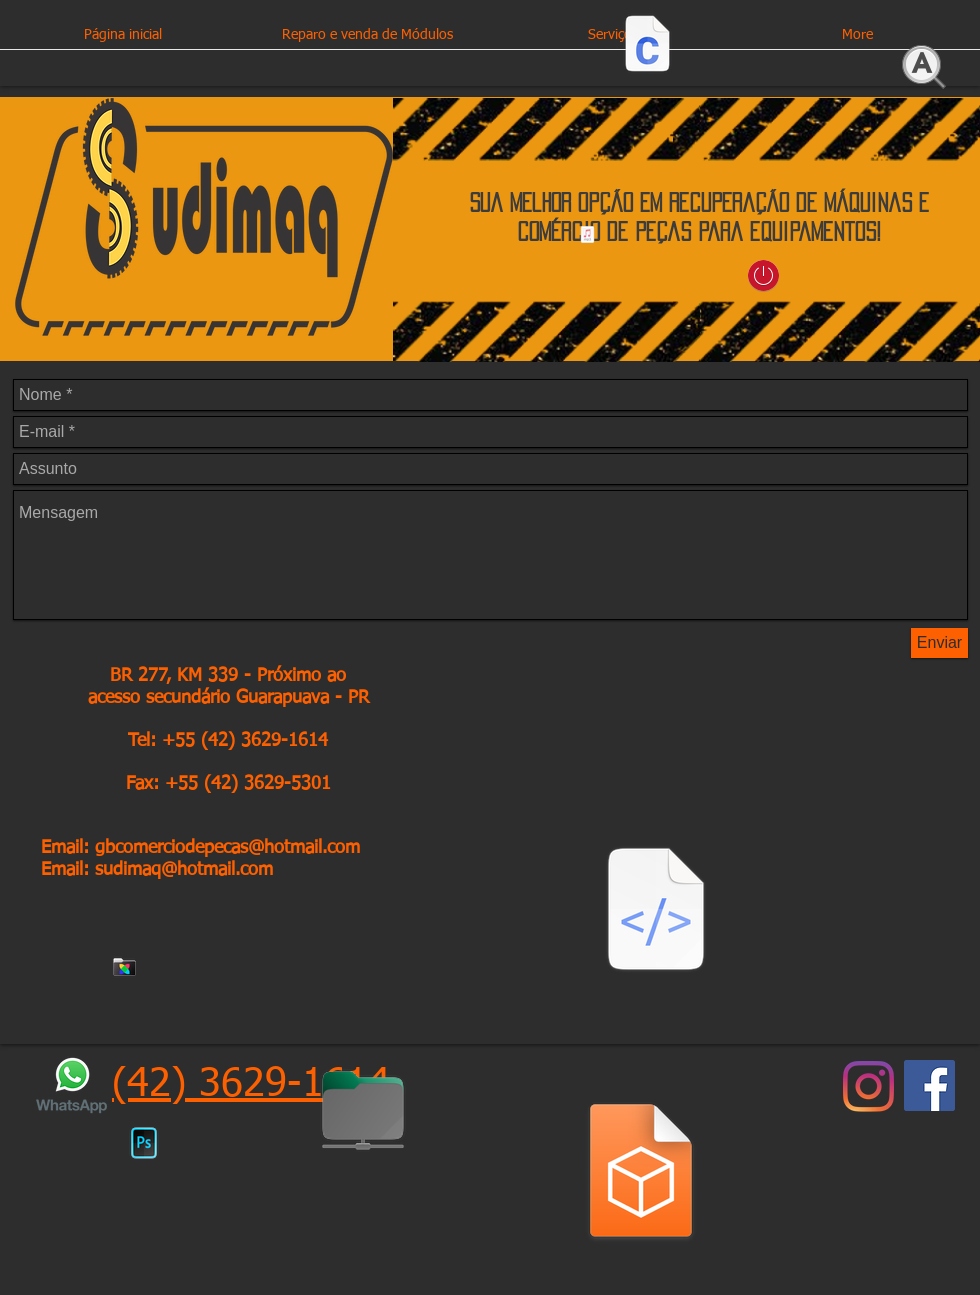 The image size is (980, 1295). What do you see at coordinates (656, 909) in the screenshot?
I see `an HTML or web document file` at bounding box center [656, 909].